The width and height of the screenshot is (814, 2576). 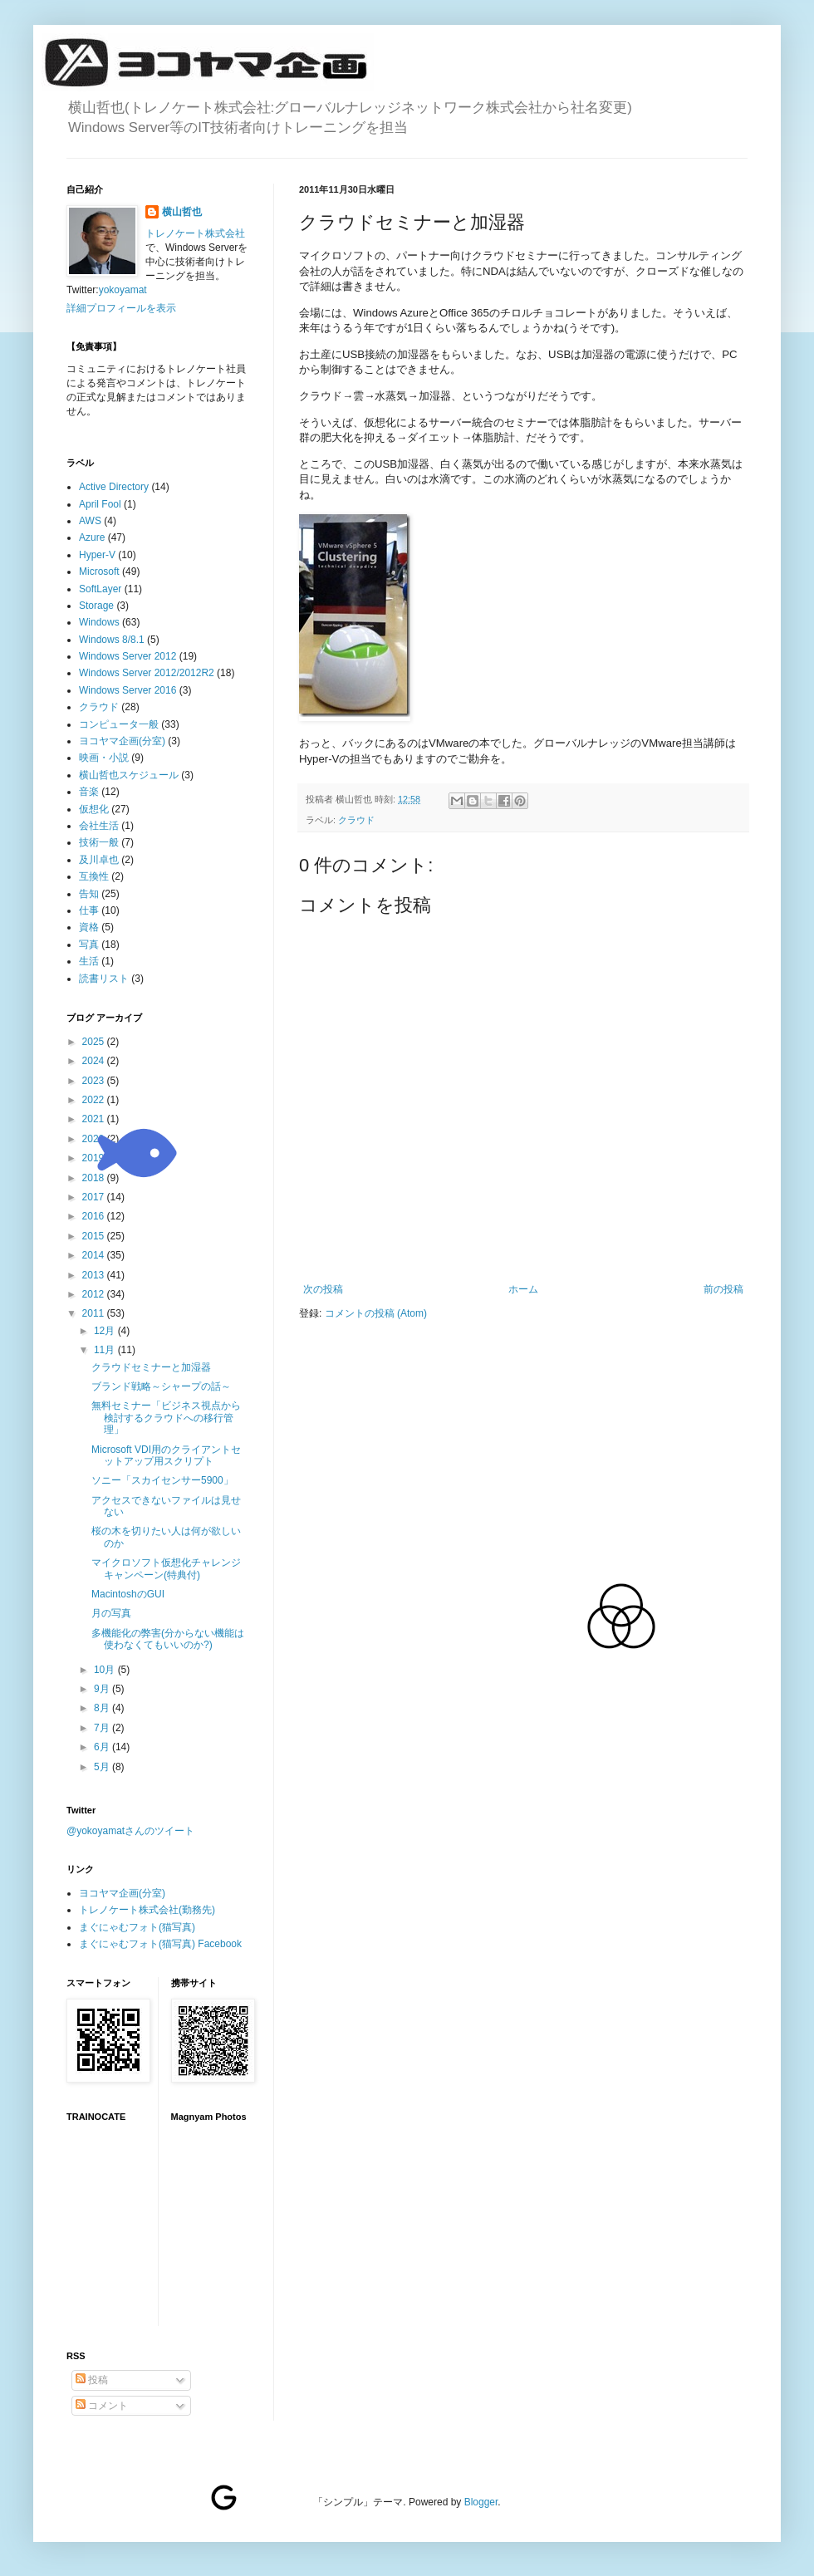 What do you see at coordinates (621, 1617) in the screenshot?
I see `view overlapping categories or sets` at bounding box center [621, 1617].